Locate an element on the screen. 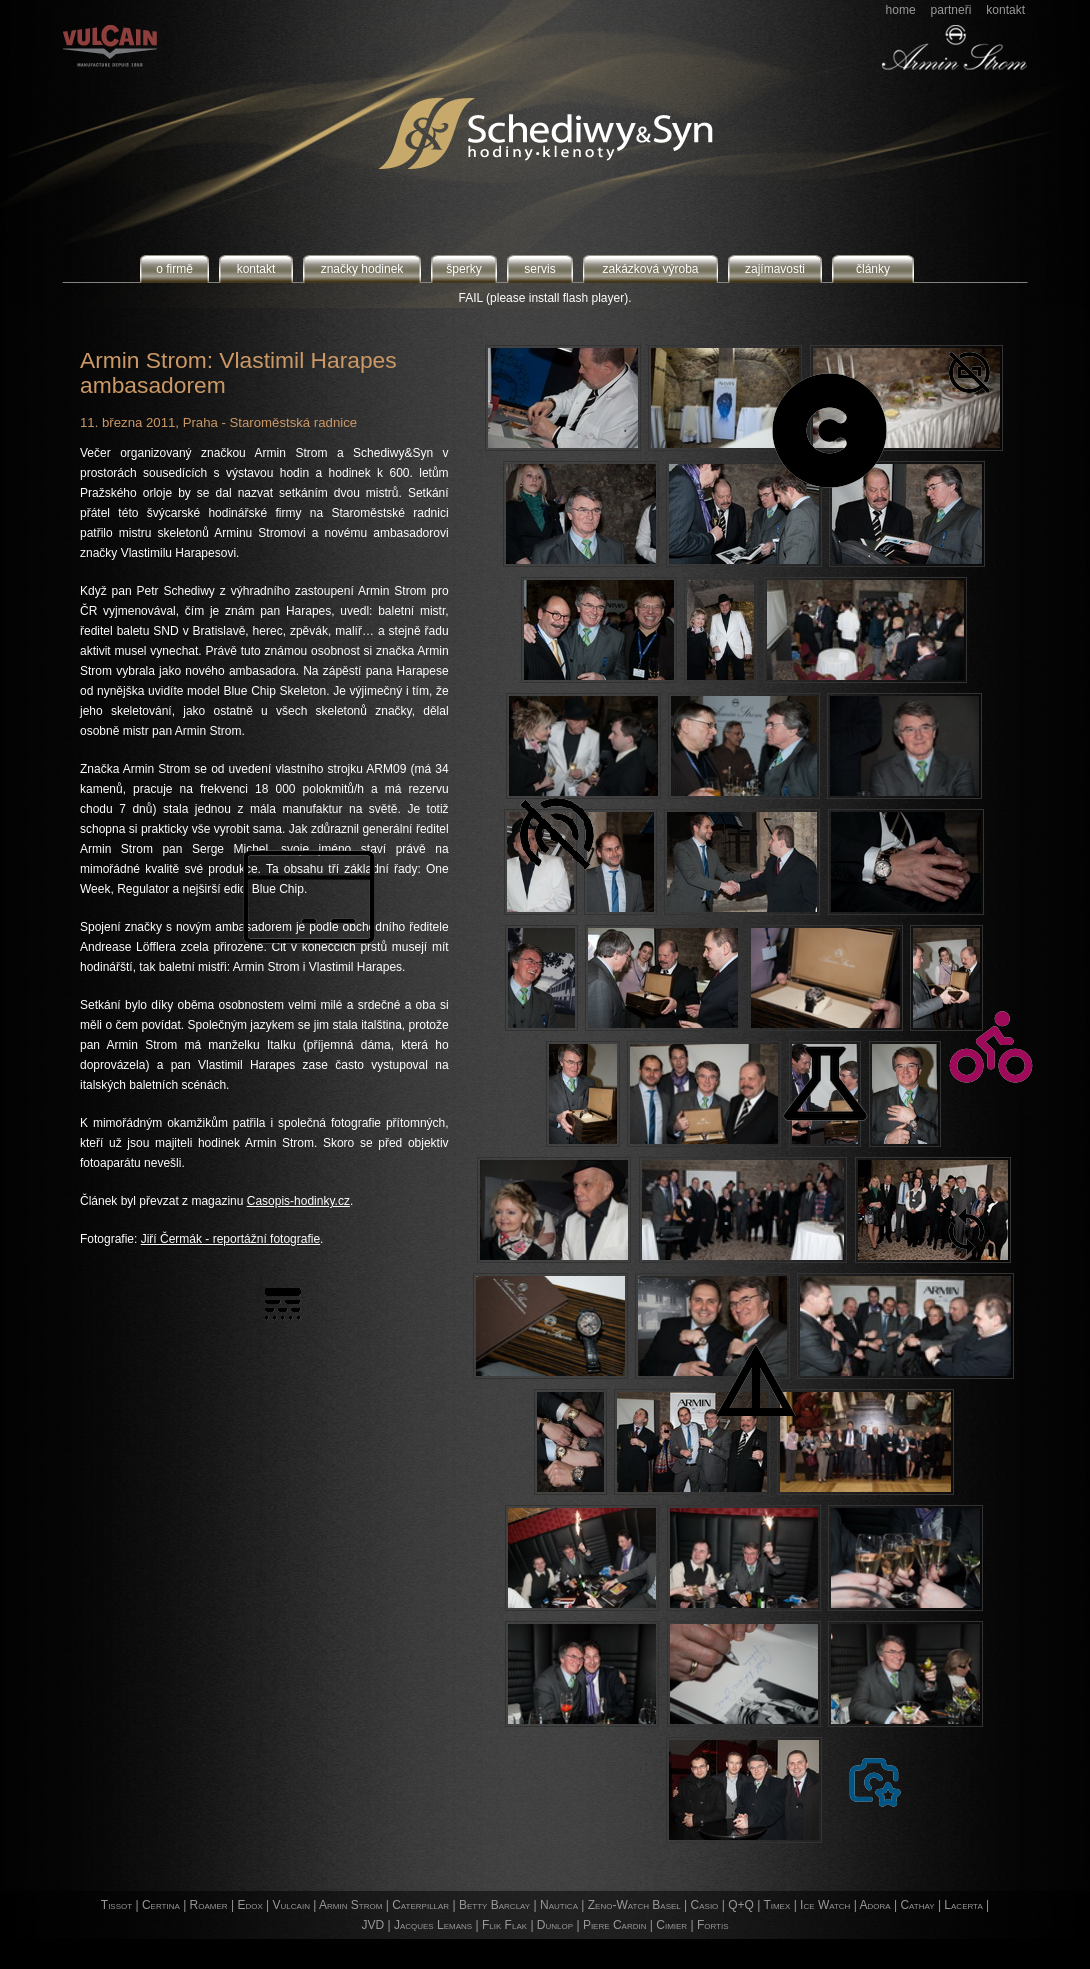 This screenshot has width=1090, height=1969. disable picture-in-picture mode is located at coordinates (969, 372).